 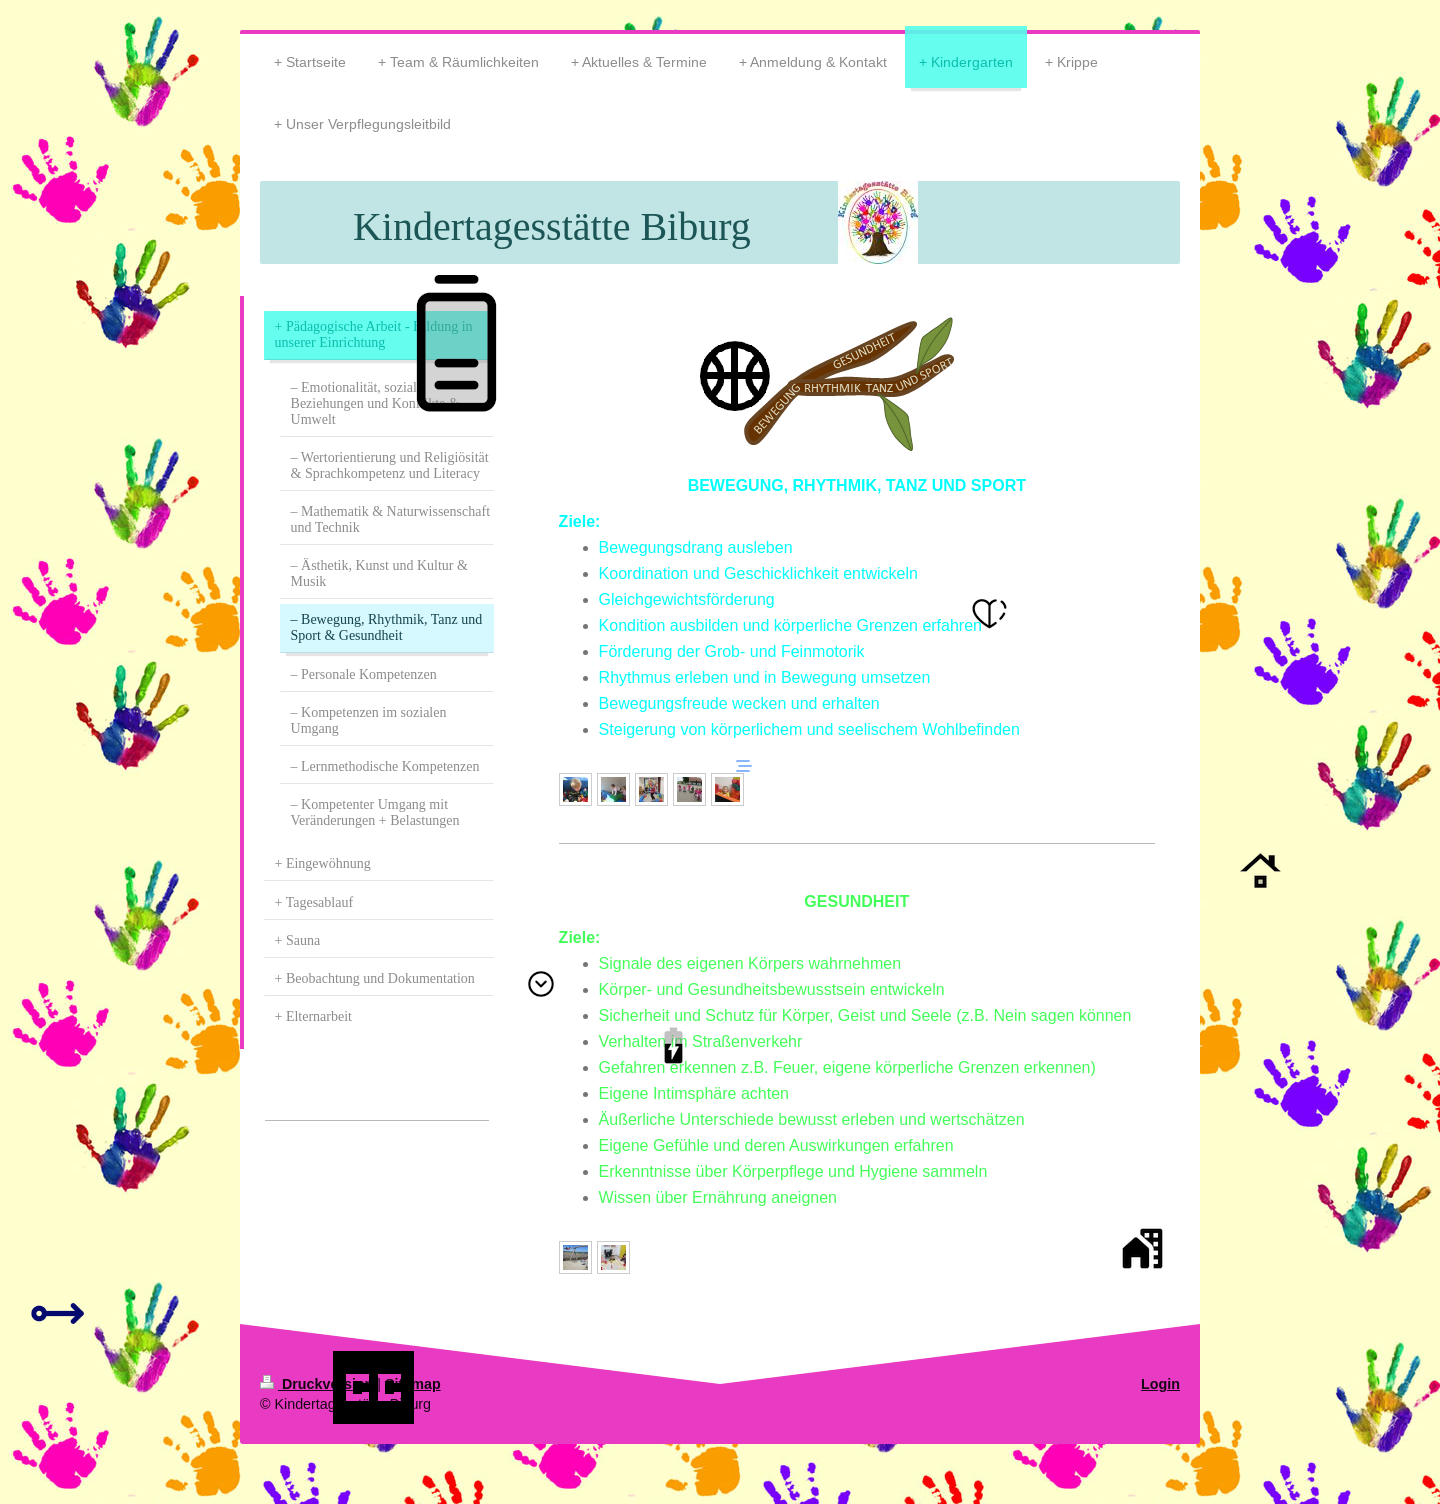 I want to click on indicates partial like or favorite status, so click(x=989, y=612).